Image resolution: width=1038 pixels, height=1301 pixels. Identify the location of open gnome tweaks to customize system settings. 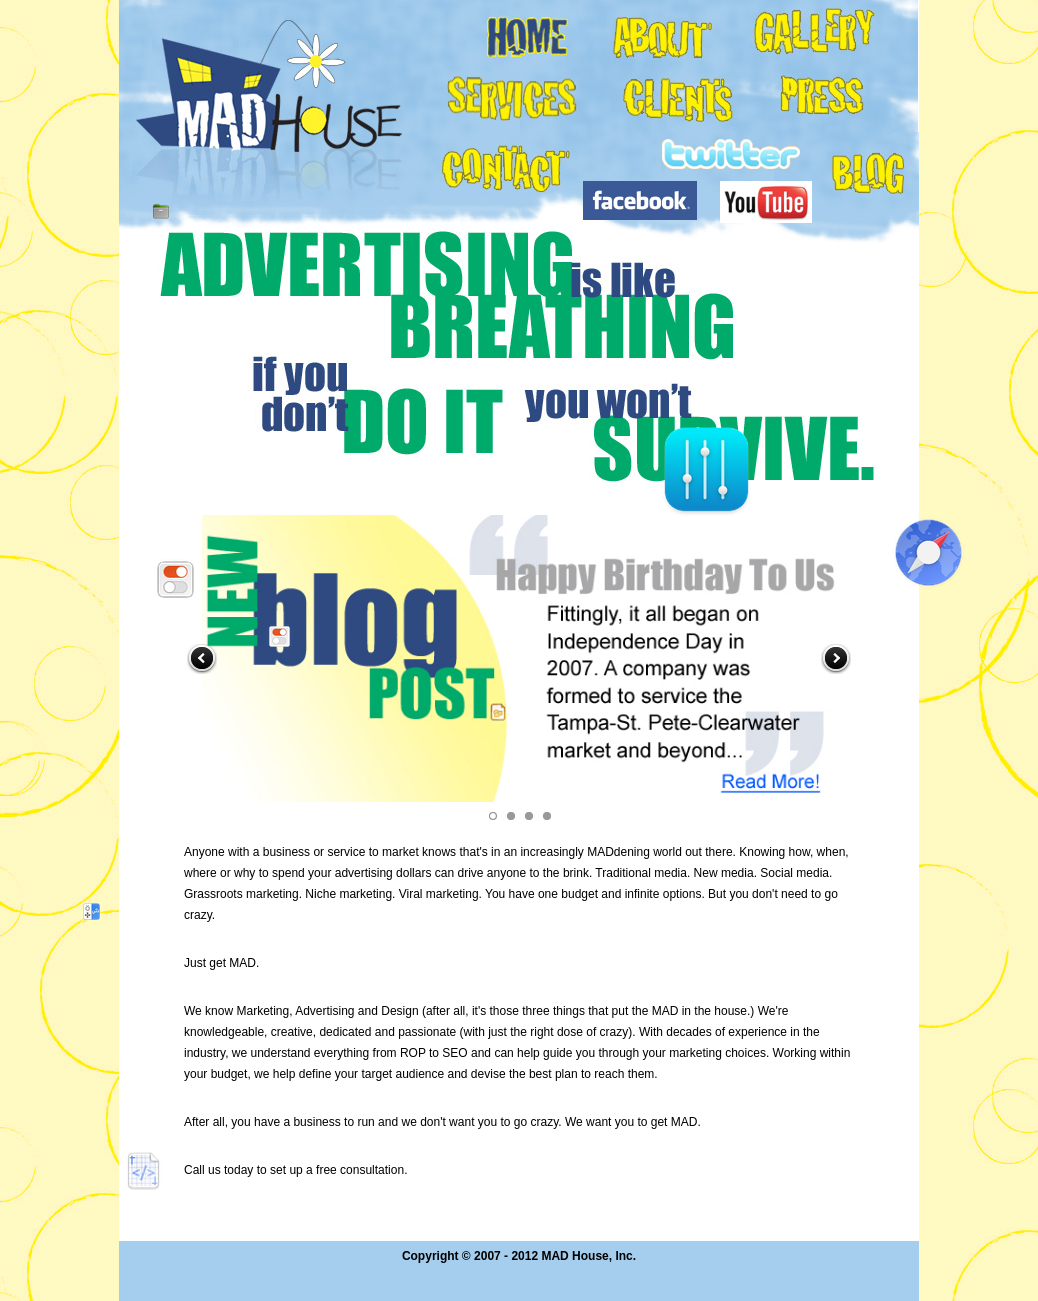
(175, 579).